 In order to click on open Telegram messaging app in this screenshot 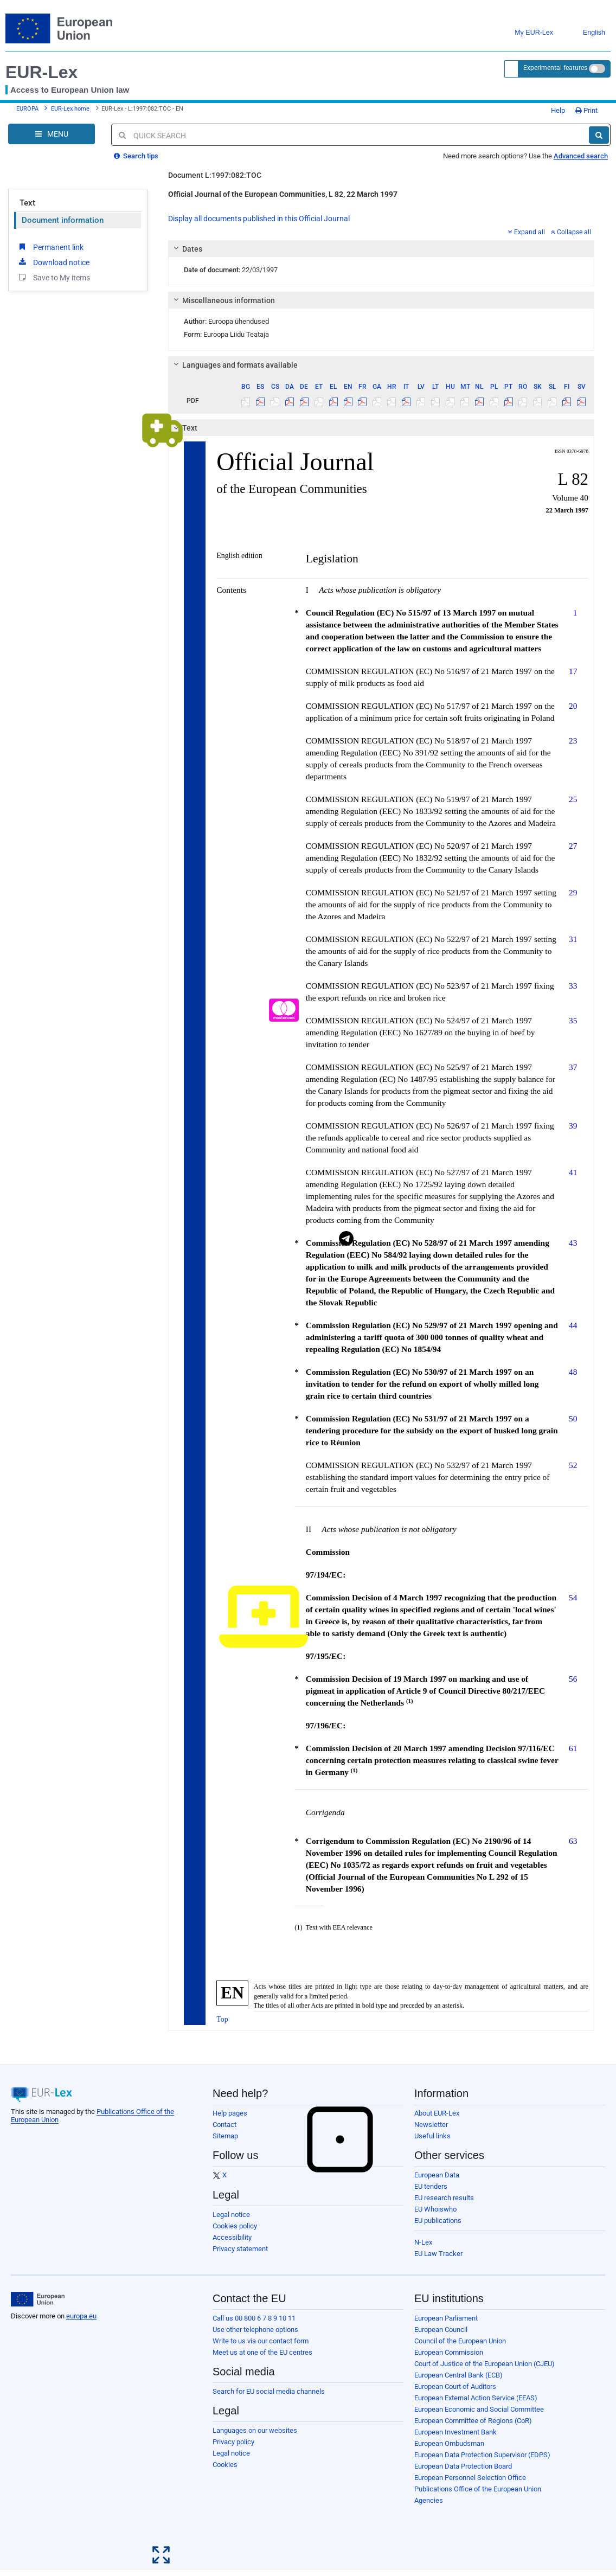, I will do `click(346, 1238)`.